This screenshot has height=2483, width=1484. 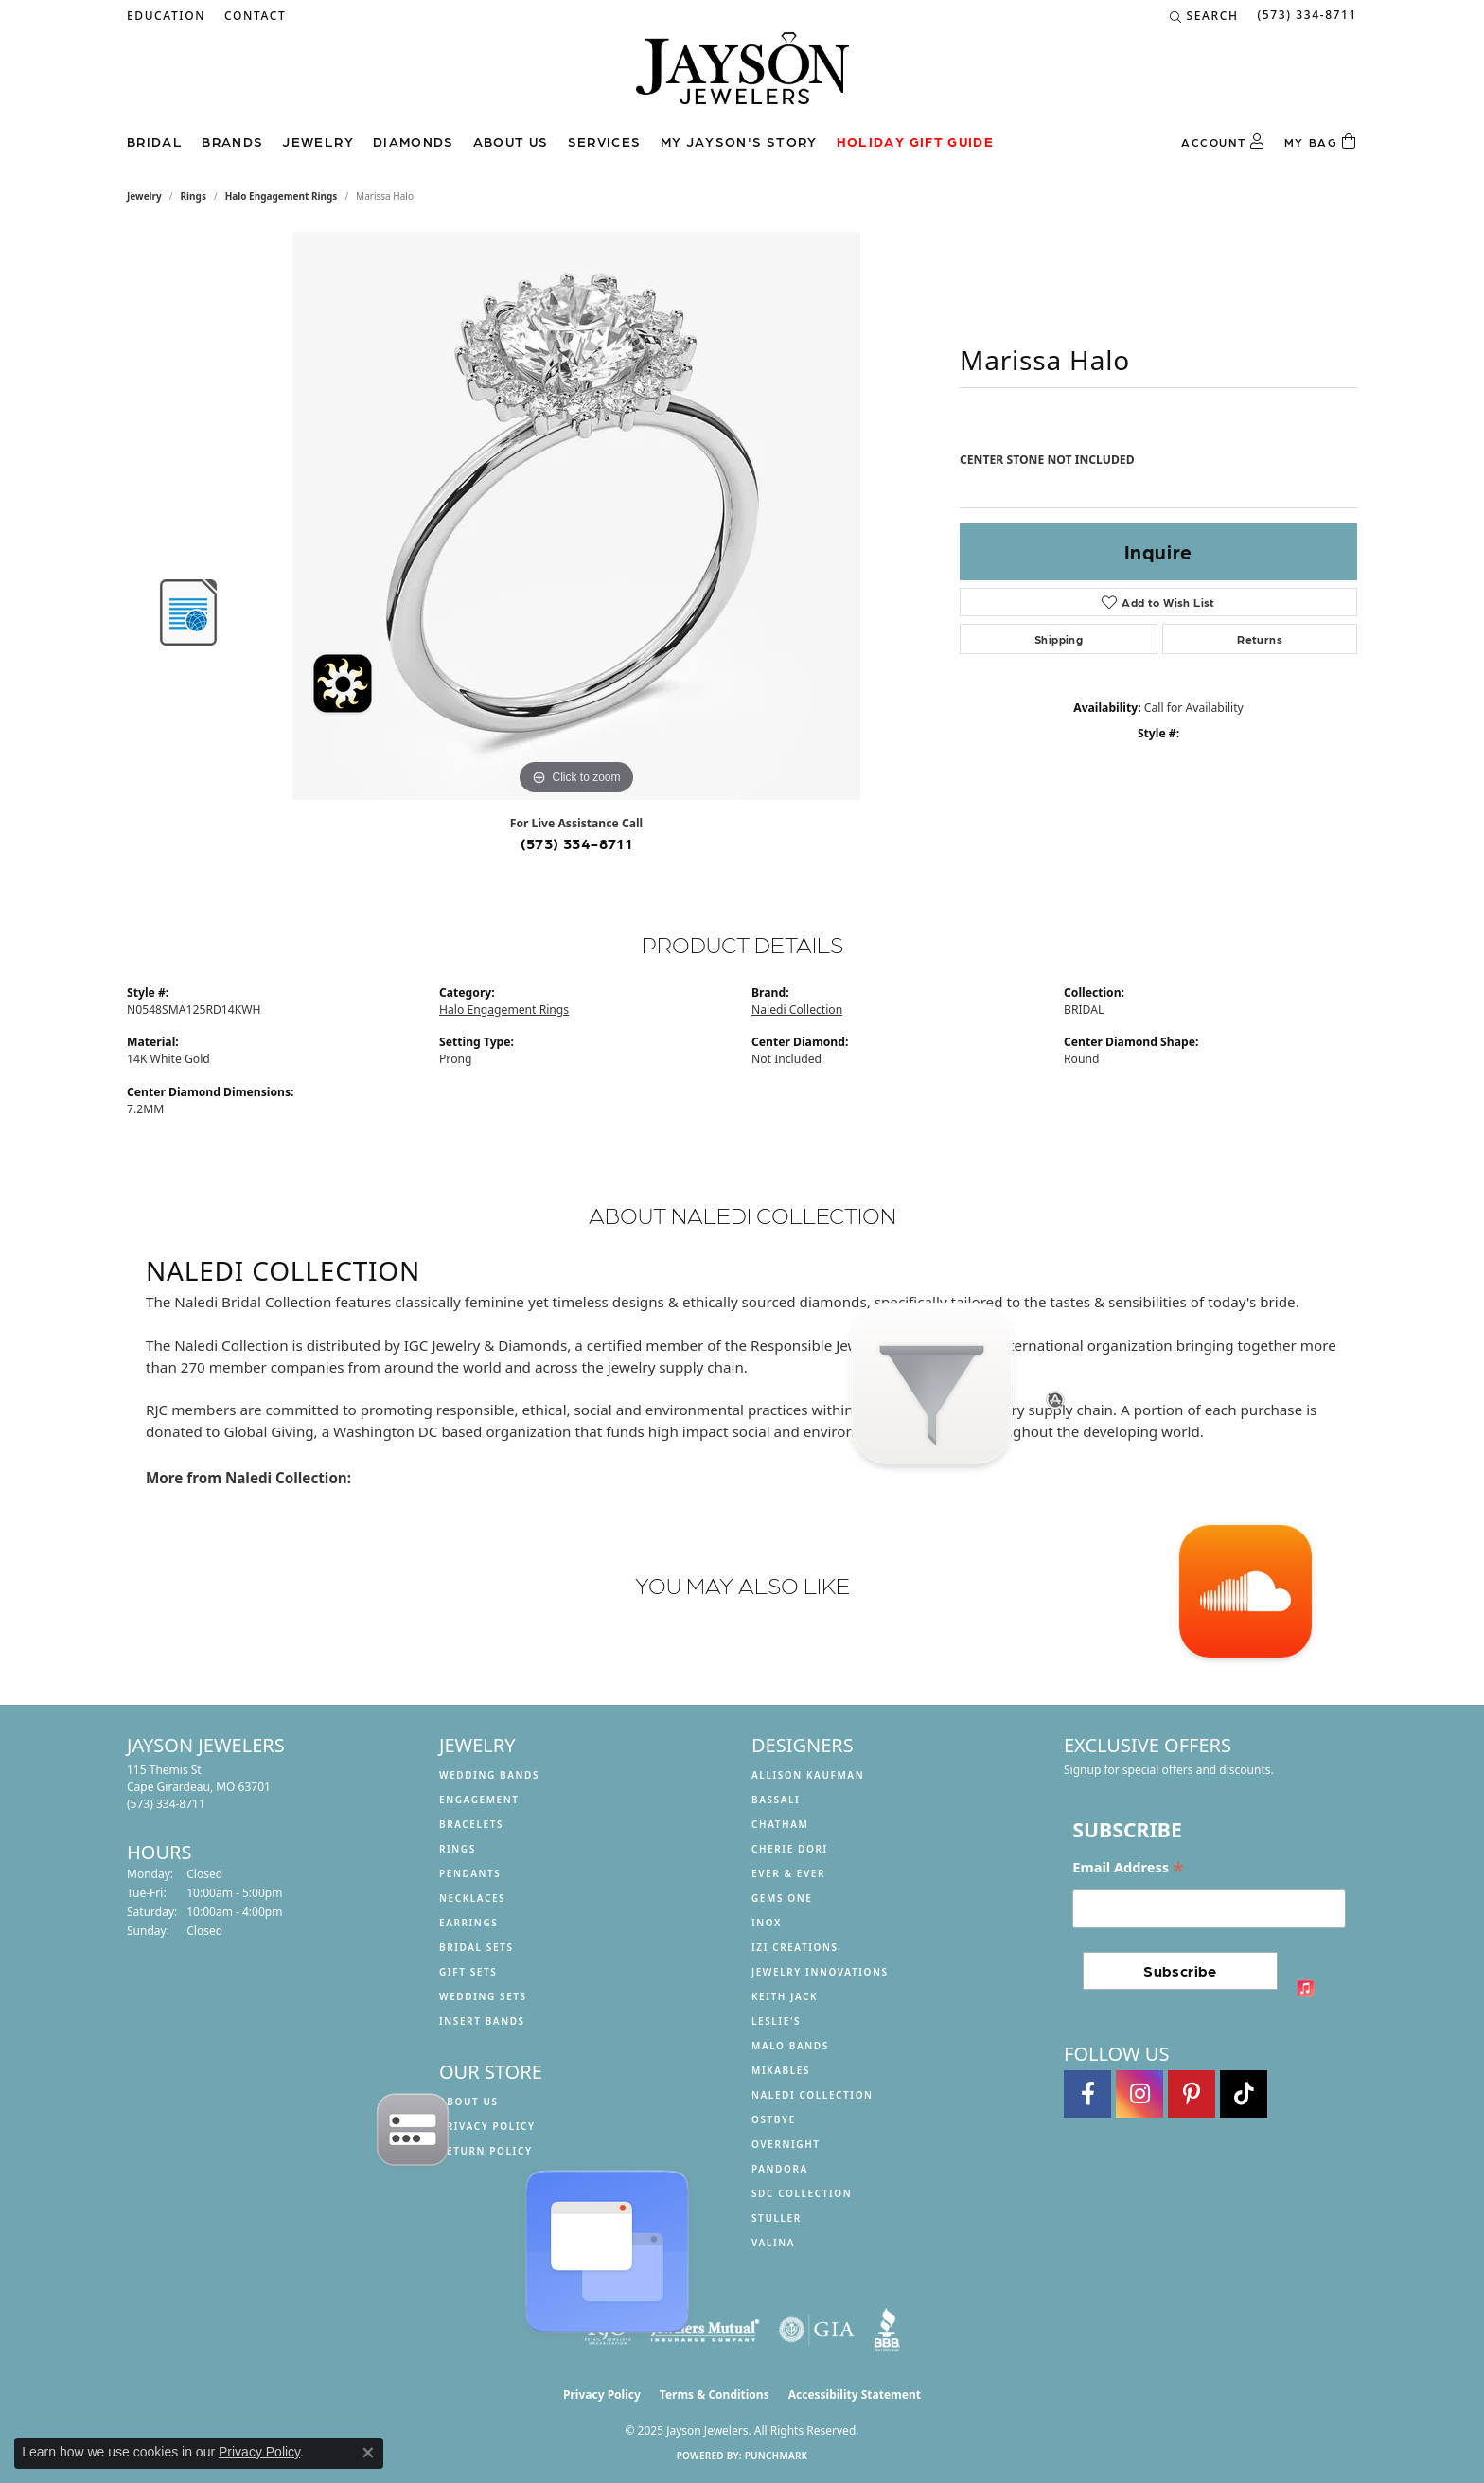 What do you see at coordinates (413, 2131) in the screenshot?
I see `access login and authentication settings` at bounding box center [413, 2131].